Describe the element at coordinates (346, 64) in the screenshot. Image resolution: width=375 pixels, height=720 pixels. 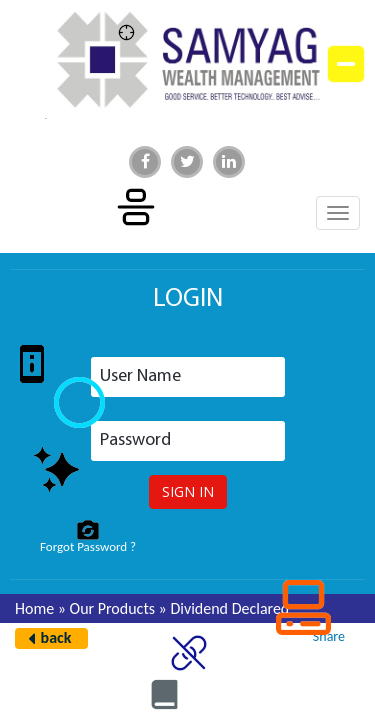
I see `collapse or minimize a section` at that location.